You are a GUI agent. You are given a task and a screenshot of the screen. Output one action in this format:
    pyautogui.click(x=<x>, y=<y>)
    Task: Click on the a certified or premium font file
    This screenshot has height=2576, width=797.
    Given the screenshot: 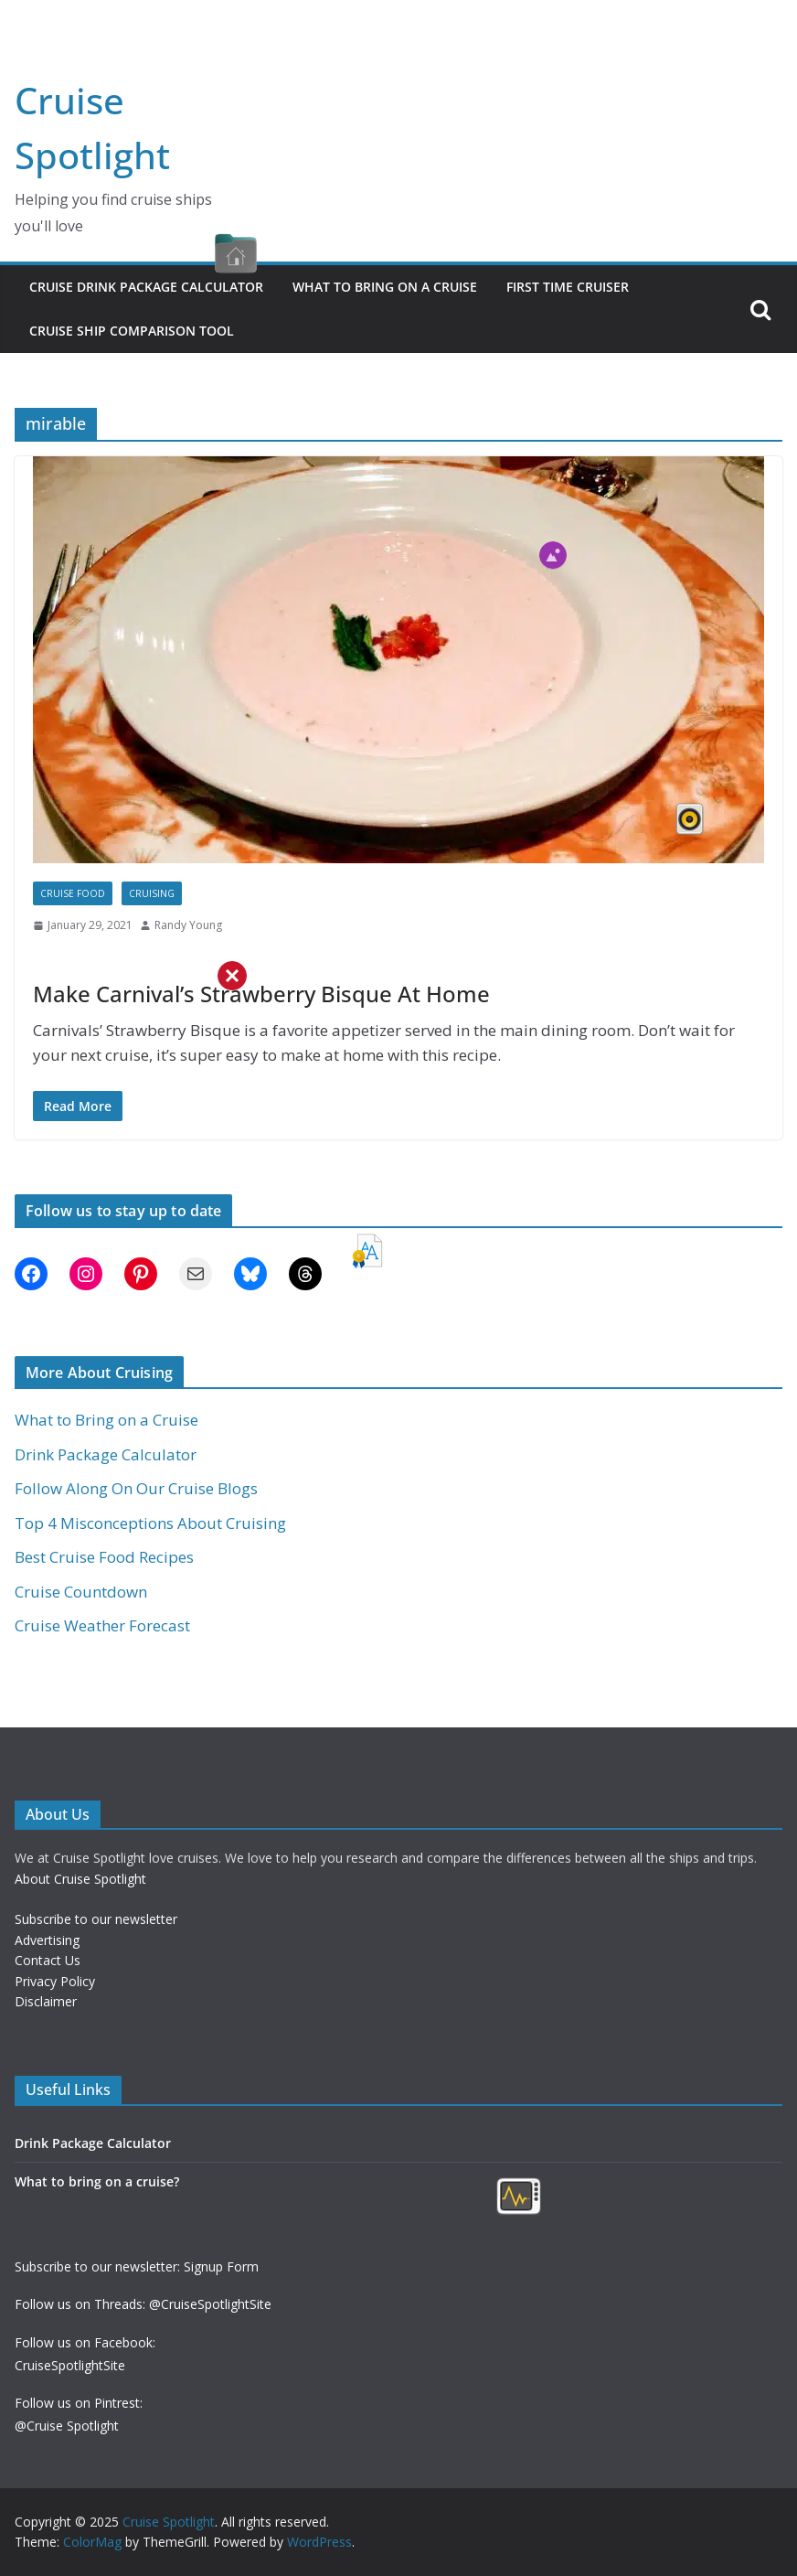 What is the action you would take?
    pyautogui.click(x=369, y=1250)
    